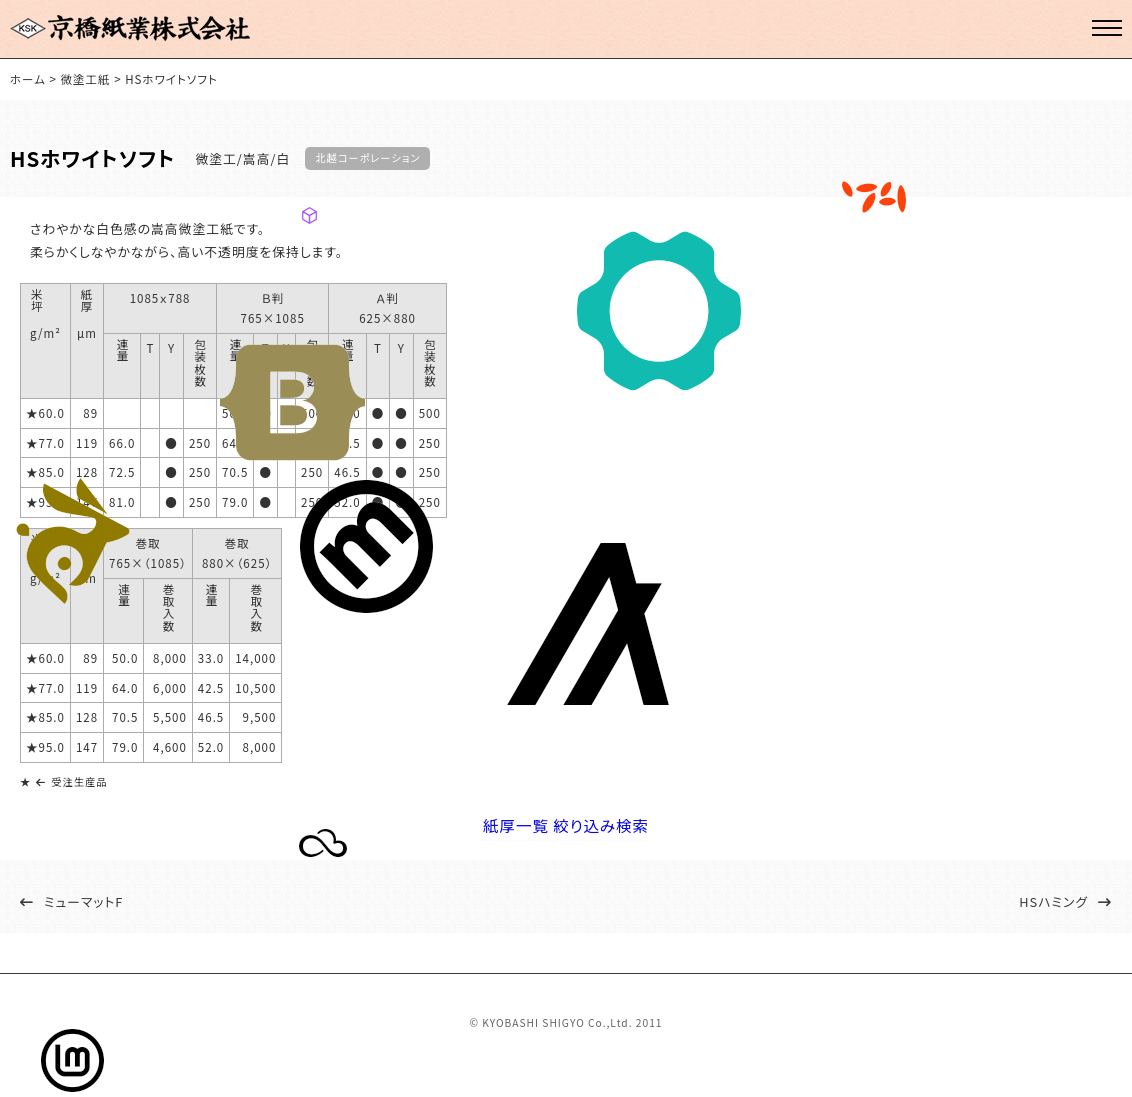 This screenshot has width=1132, height=1097. Describe the element at coordinates (292, 402) in the screenshot. I see `Bootstrap framework logo` at that location.